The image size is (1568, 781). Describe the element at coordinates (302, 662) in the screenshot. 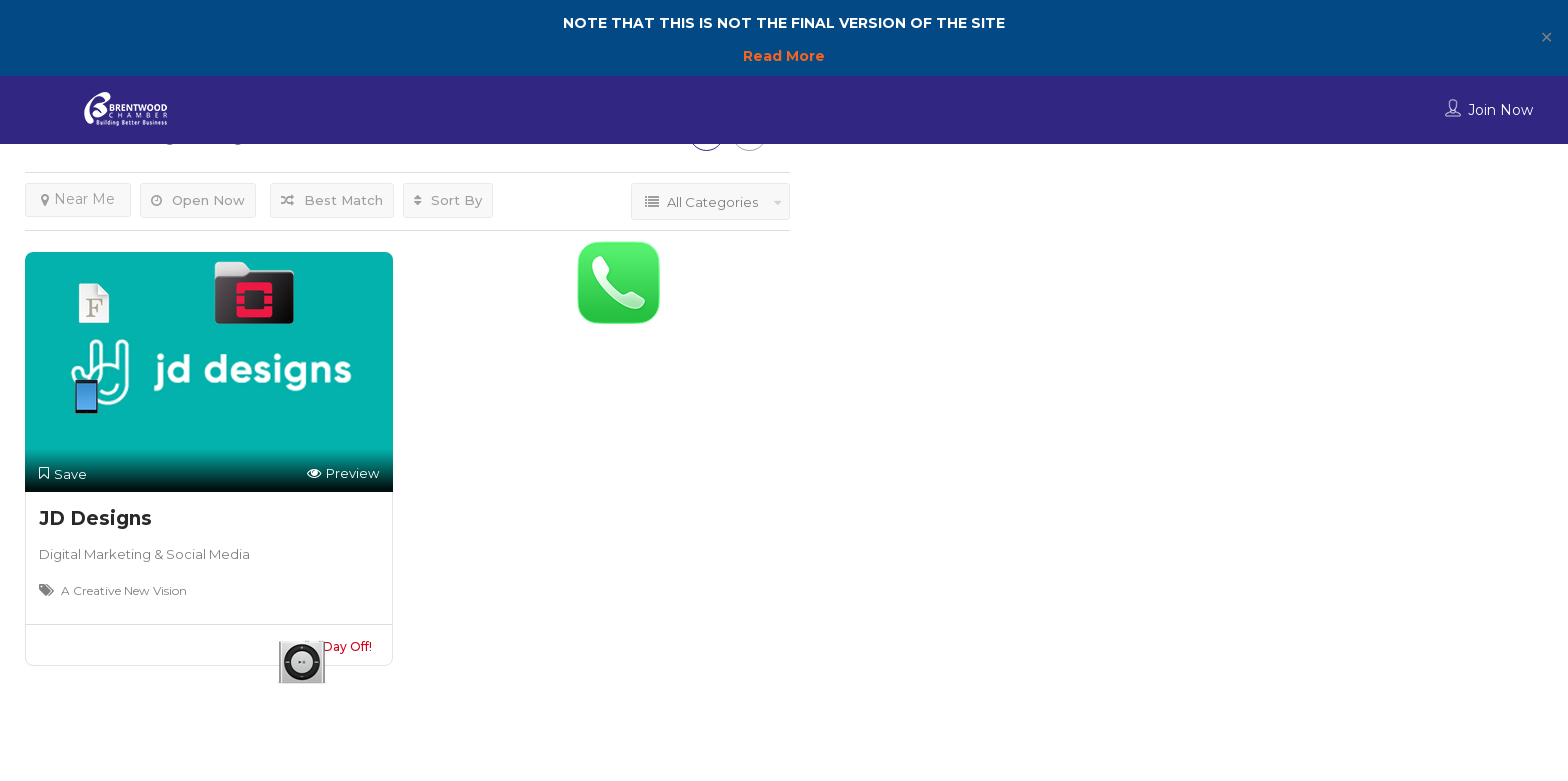

I see `iPod shuffle device connected` at that location.